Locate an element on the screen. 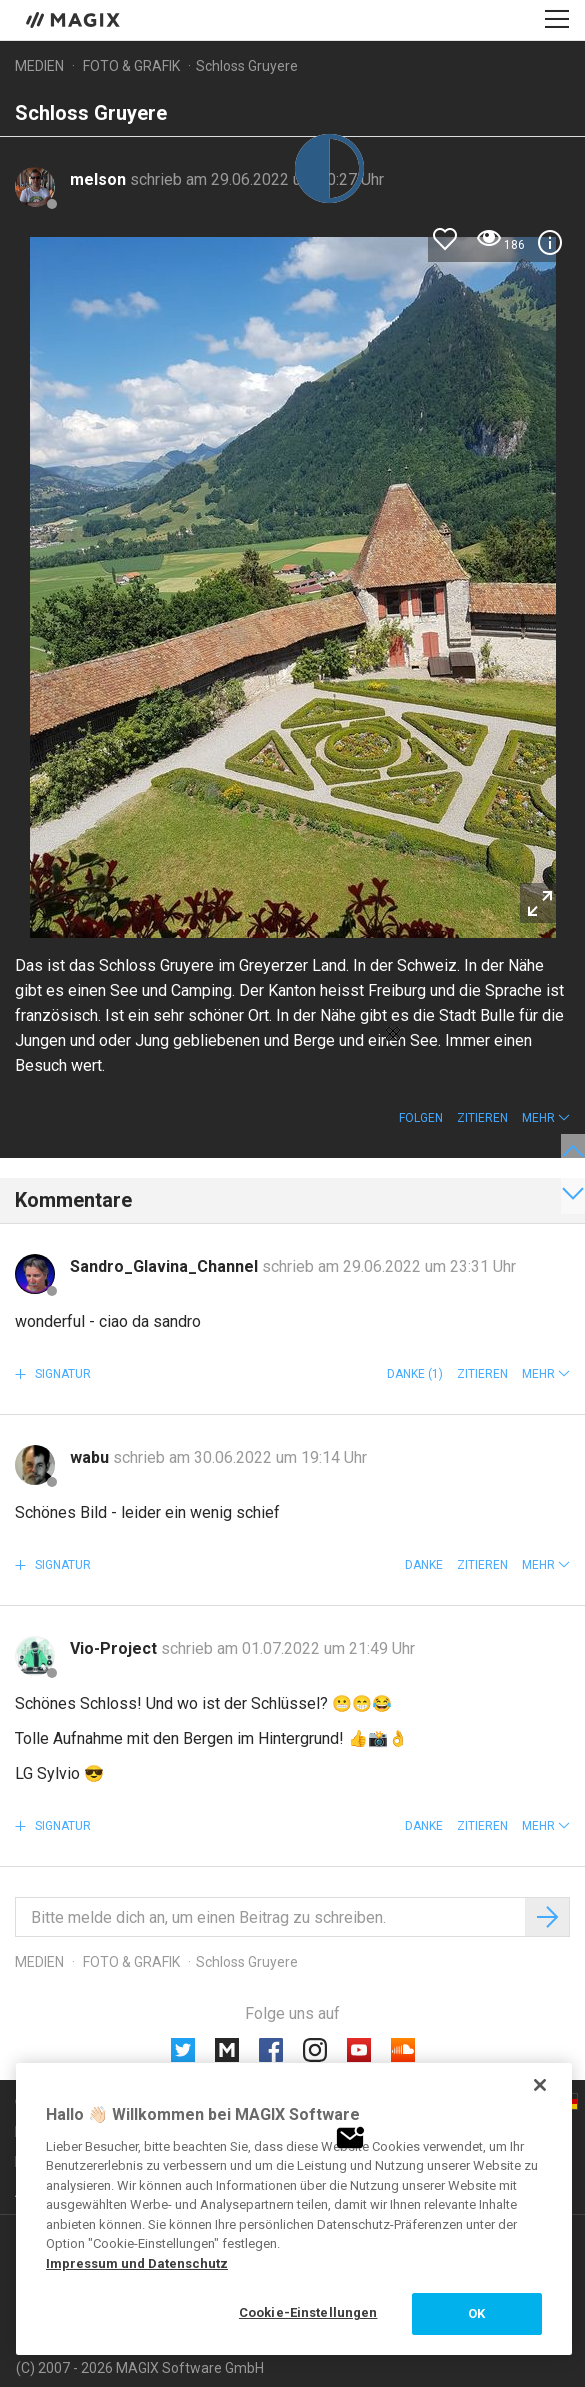 The image size is (585, 2387). adjust display contrast settings is located at coordinates (329, 168).